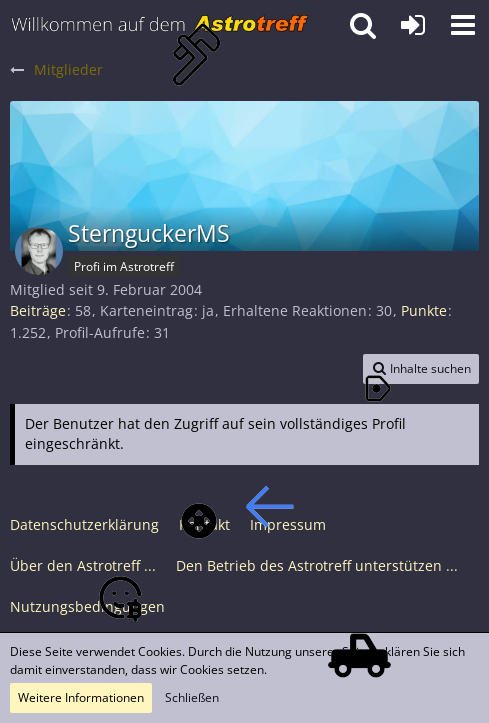  What do you see at coordinates (120, 597) in the screenshot?
I see `view bitcoin wallet mood or status` at bounding box center [120, 597].